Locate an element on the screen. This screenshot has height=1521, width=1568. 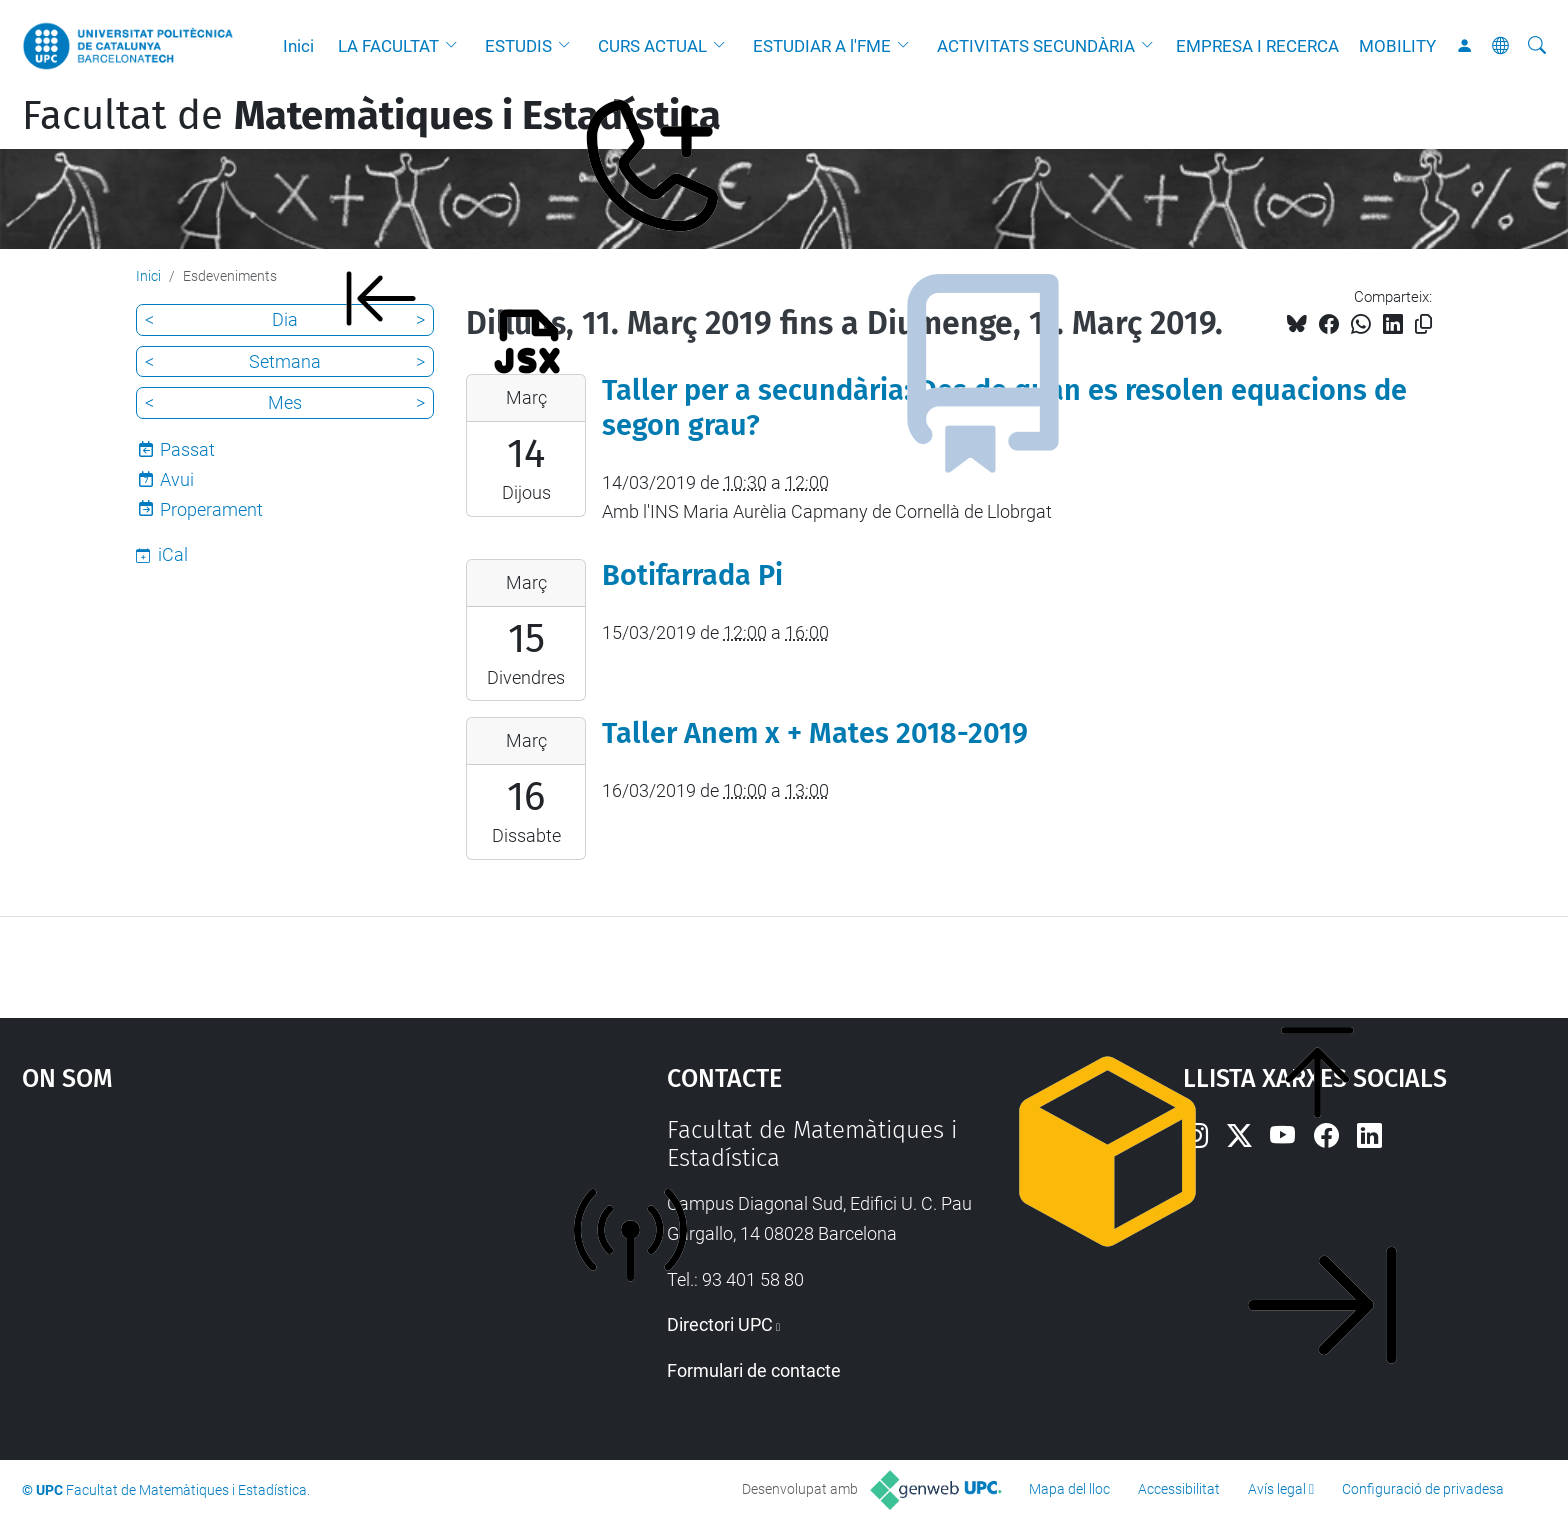
access a code repository is located at coordinates (983, 375).